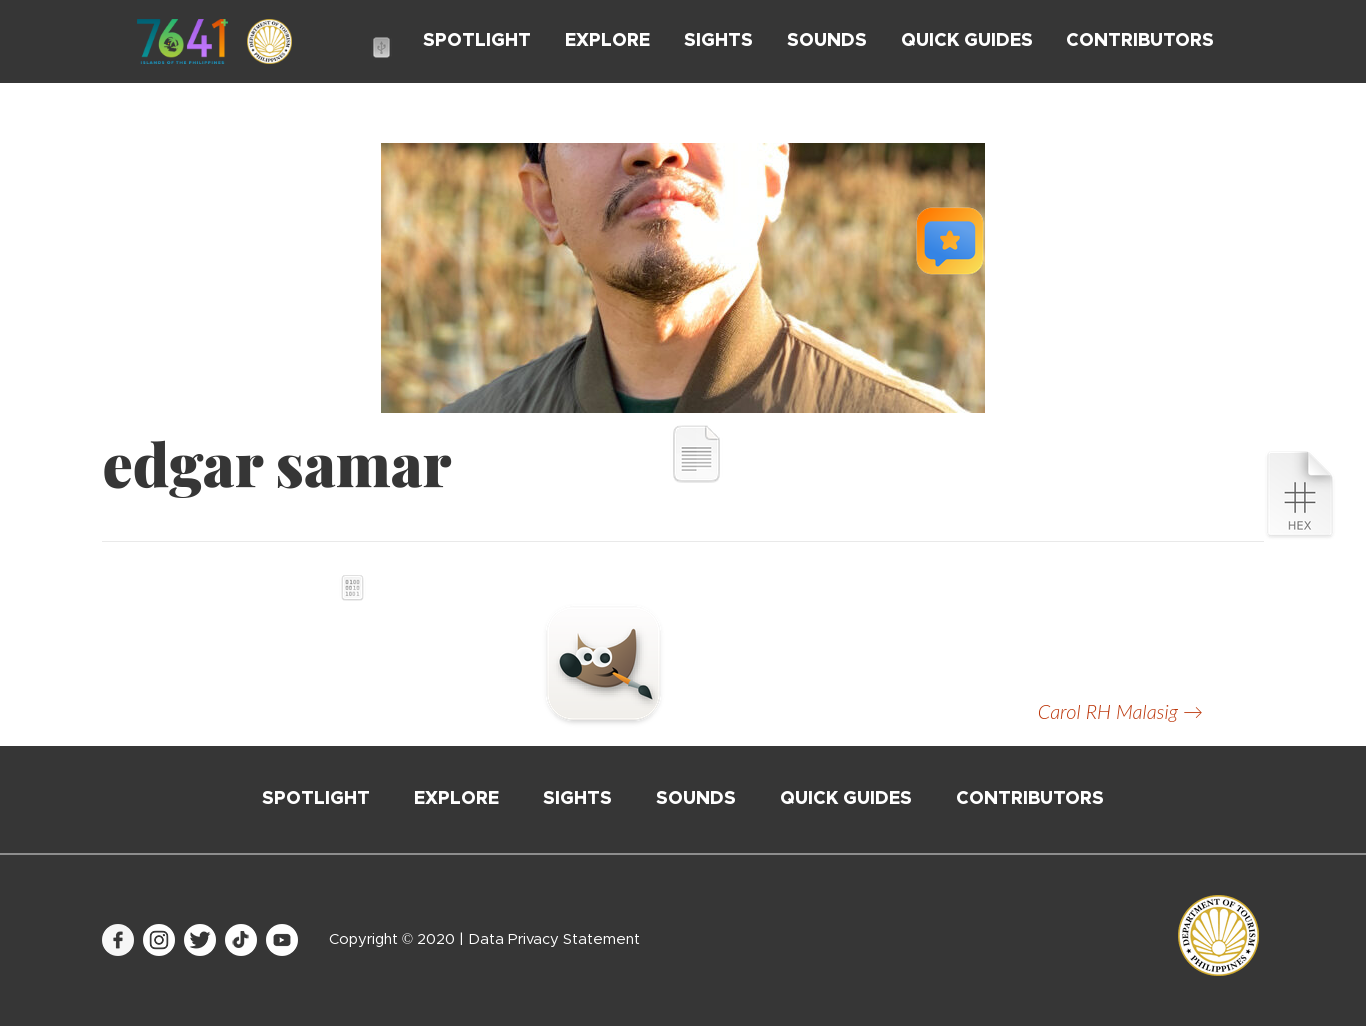  What do you see at coordinates (696, 453) in the screenshot?
I see `open a text file` at bounding box center [696, 453].